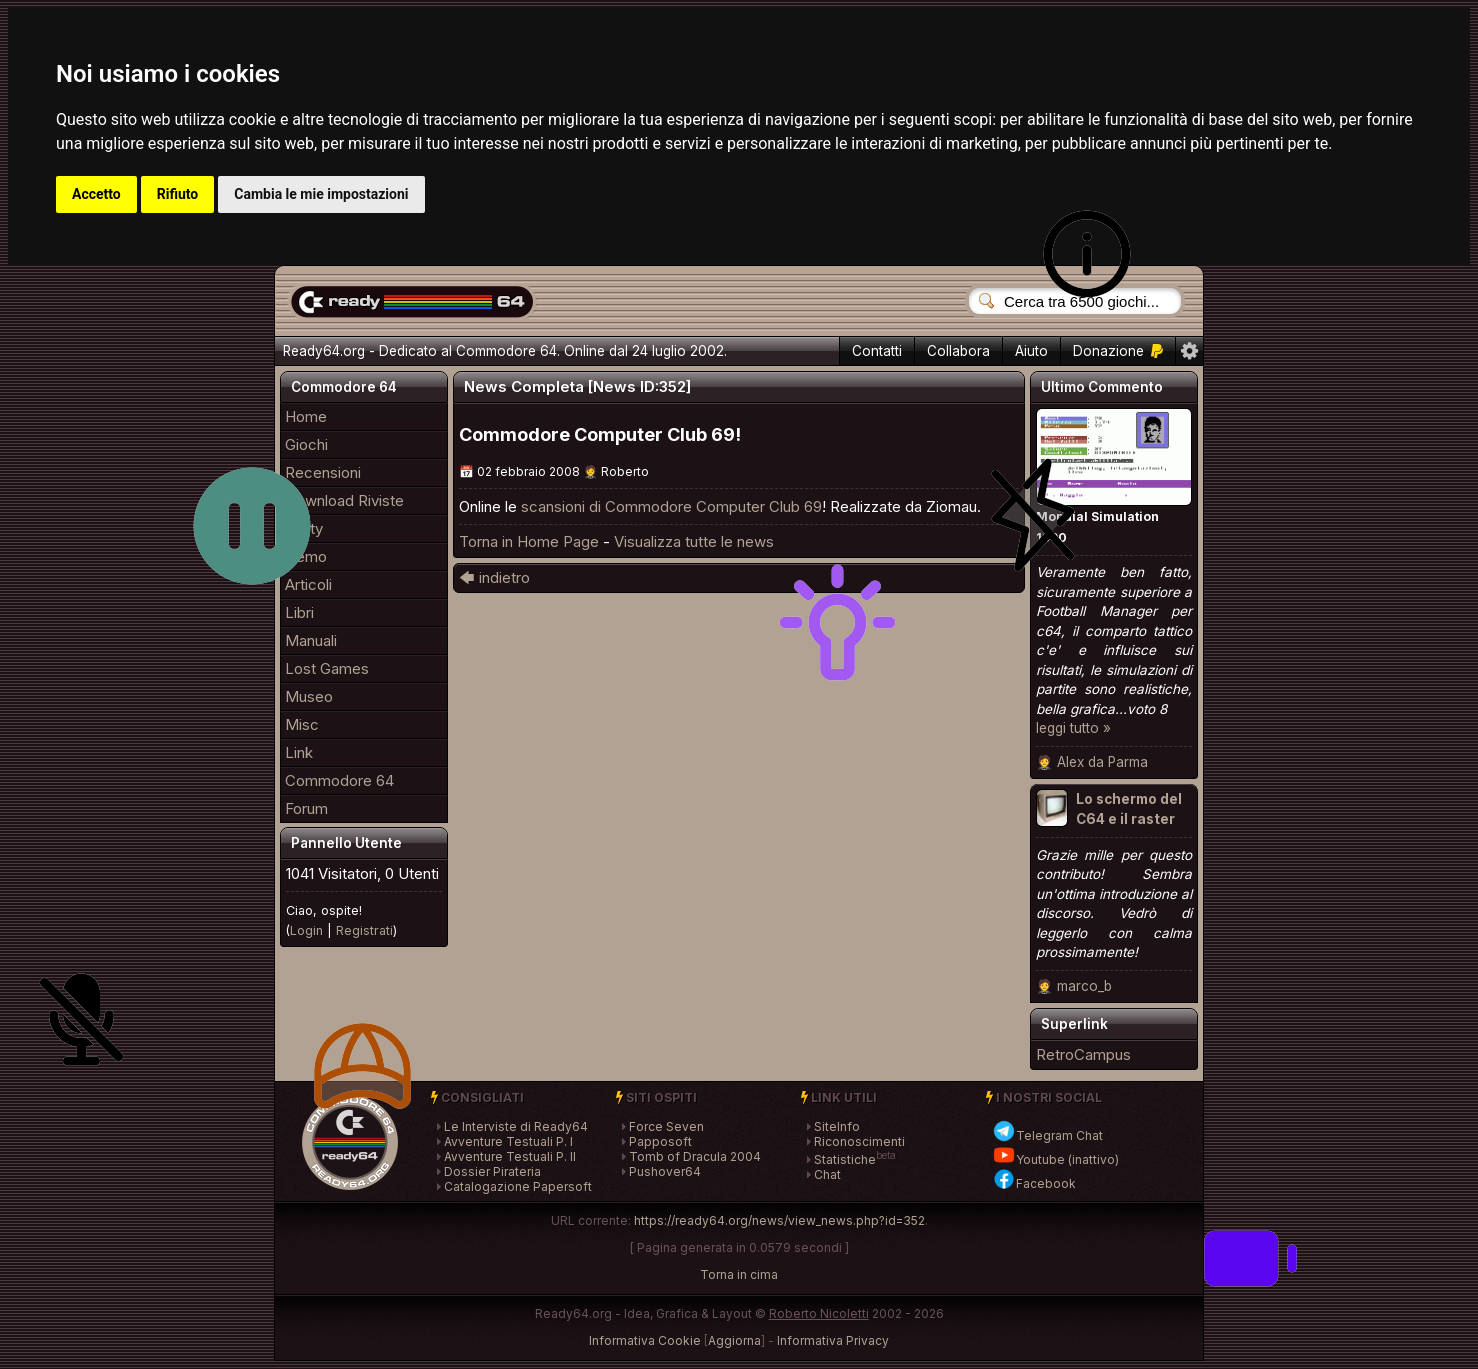 The image size is (1478, 1369). What do you see at coordinates (1033, 515) in the screenshot?
I see `disable flash or lightning mode` at bounding box center [1033, 515].